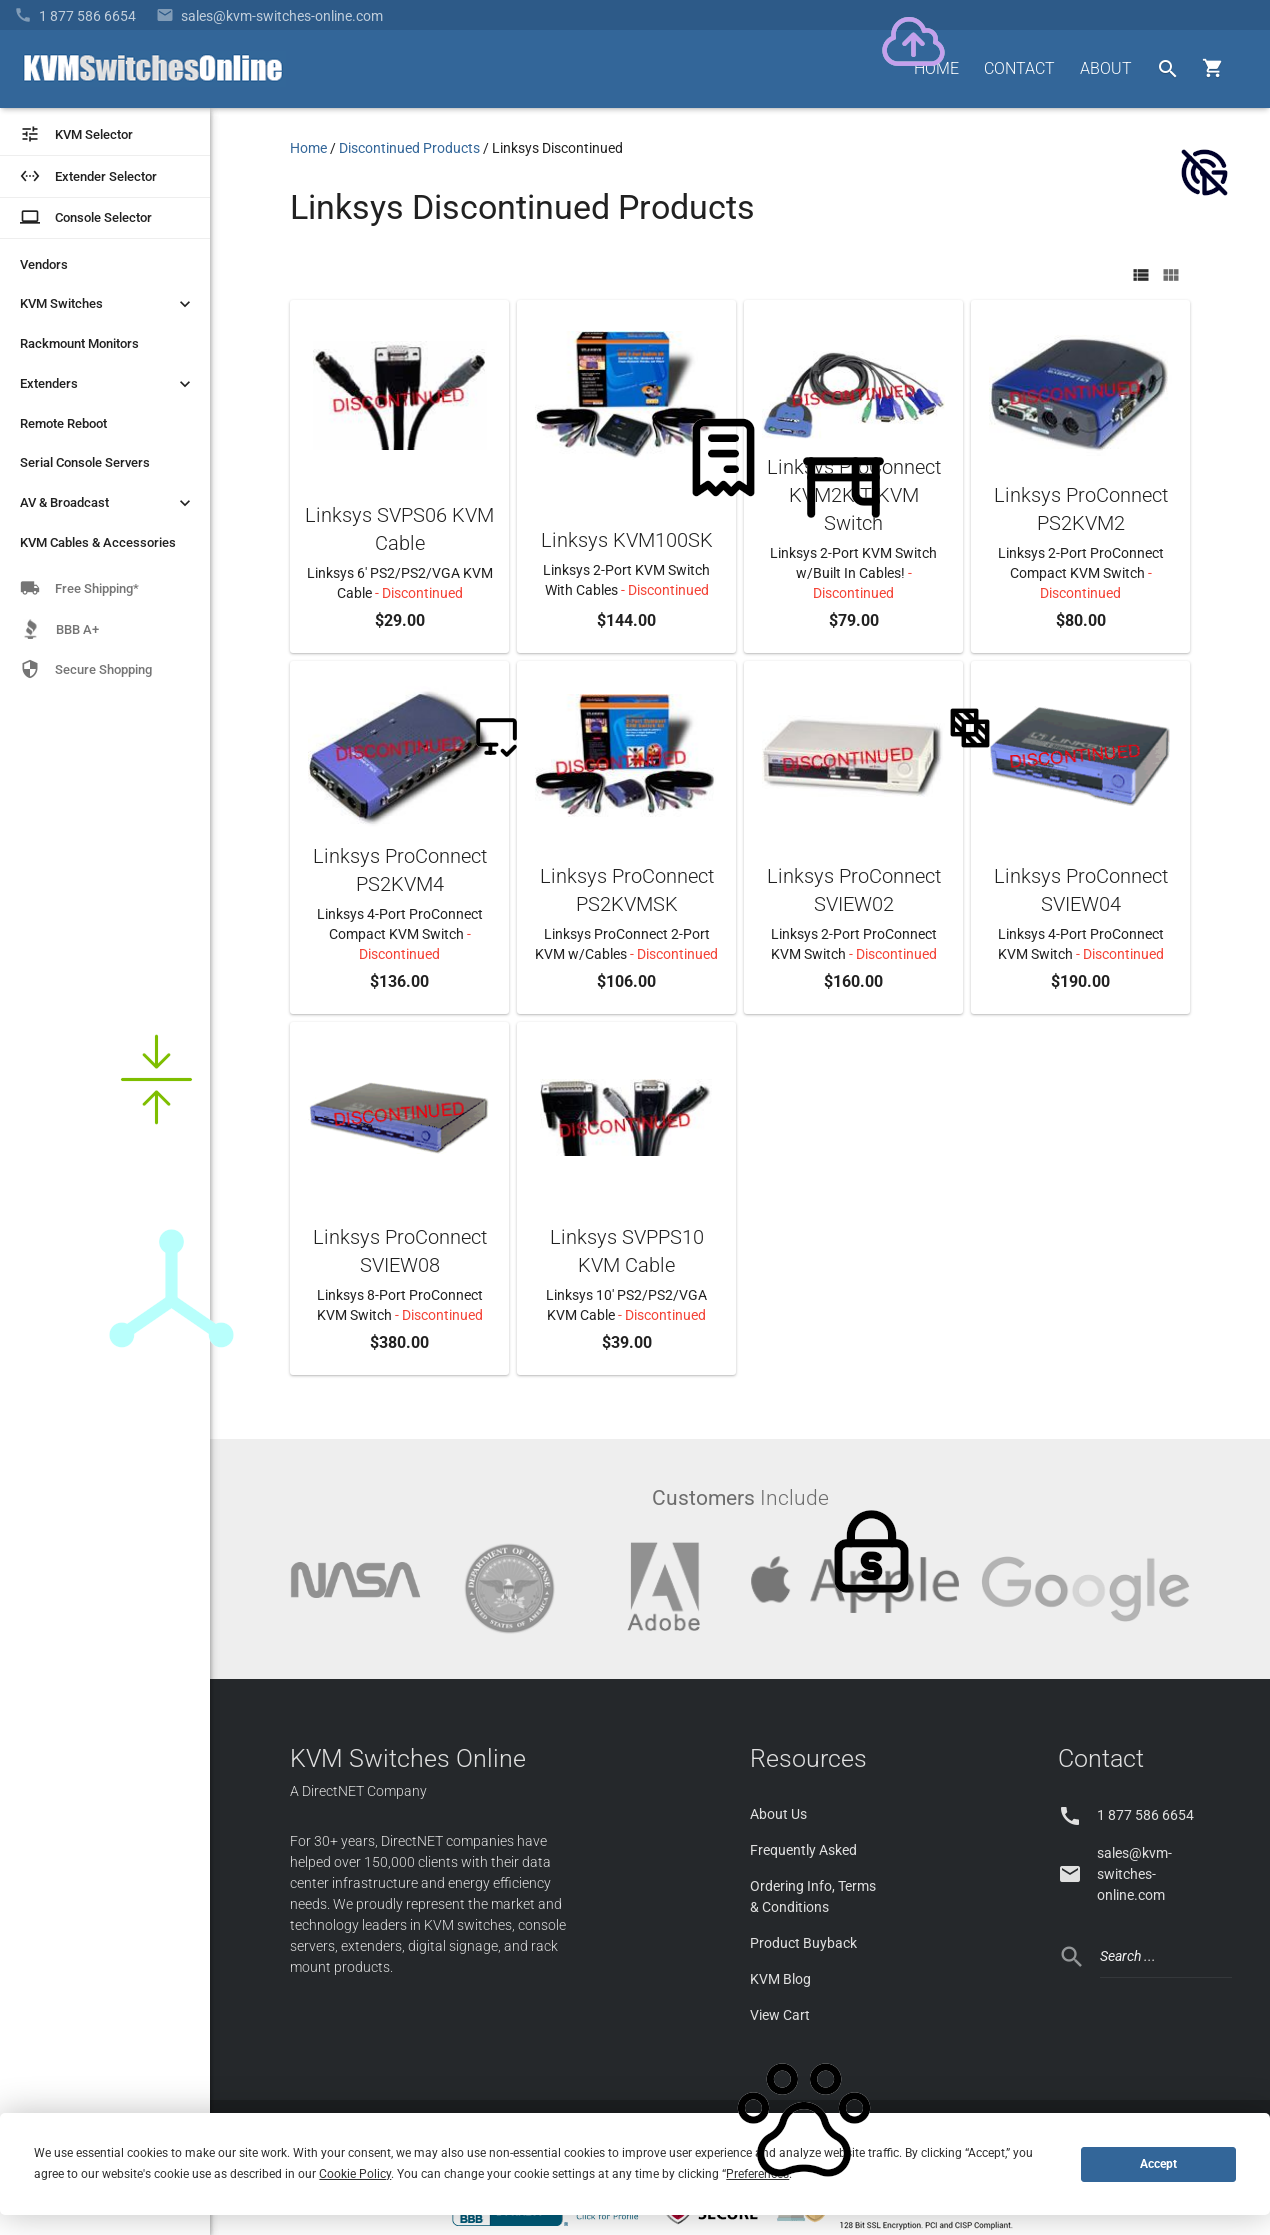  What do you see at coordinates (871, 1551) in the screenshot?
I see `access Samsung Pass password manager` at bounding box center [871, 1551].